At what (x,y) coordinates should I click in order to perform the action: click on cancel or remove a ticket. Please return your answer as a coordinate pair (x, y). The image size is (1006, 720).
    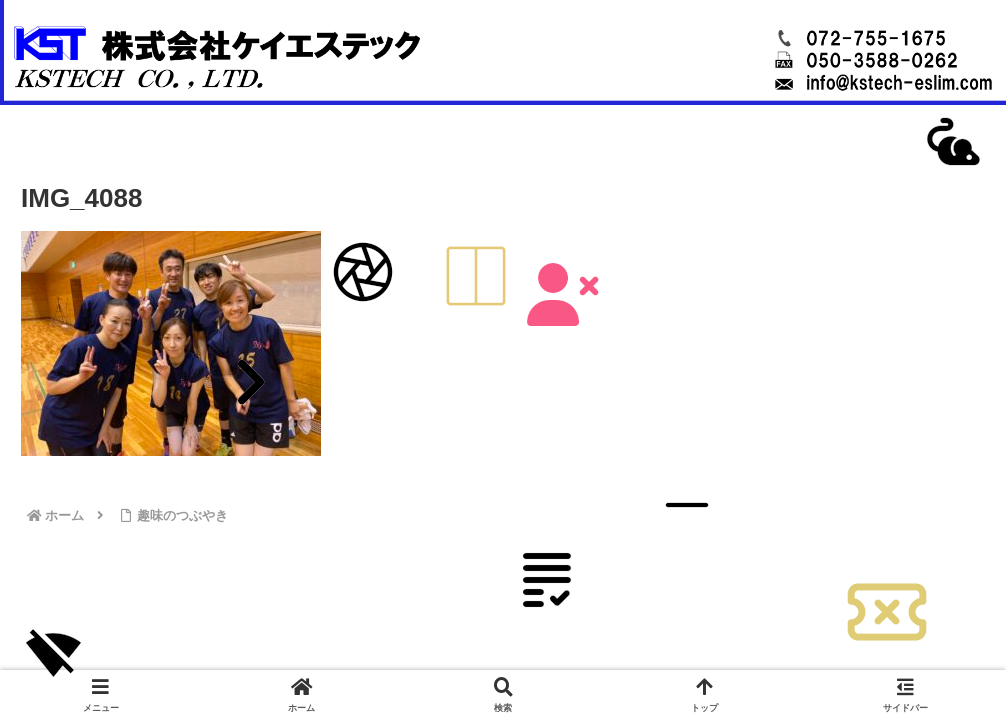
    Looking at the image, I should click on (887, 612).